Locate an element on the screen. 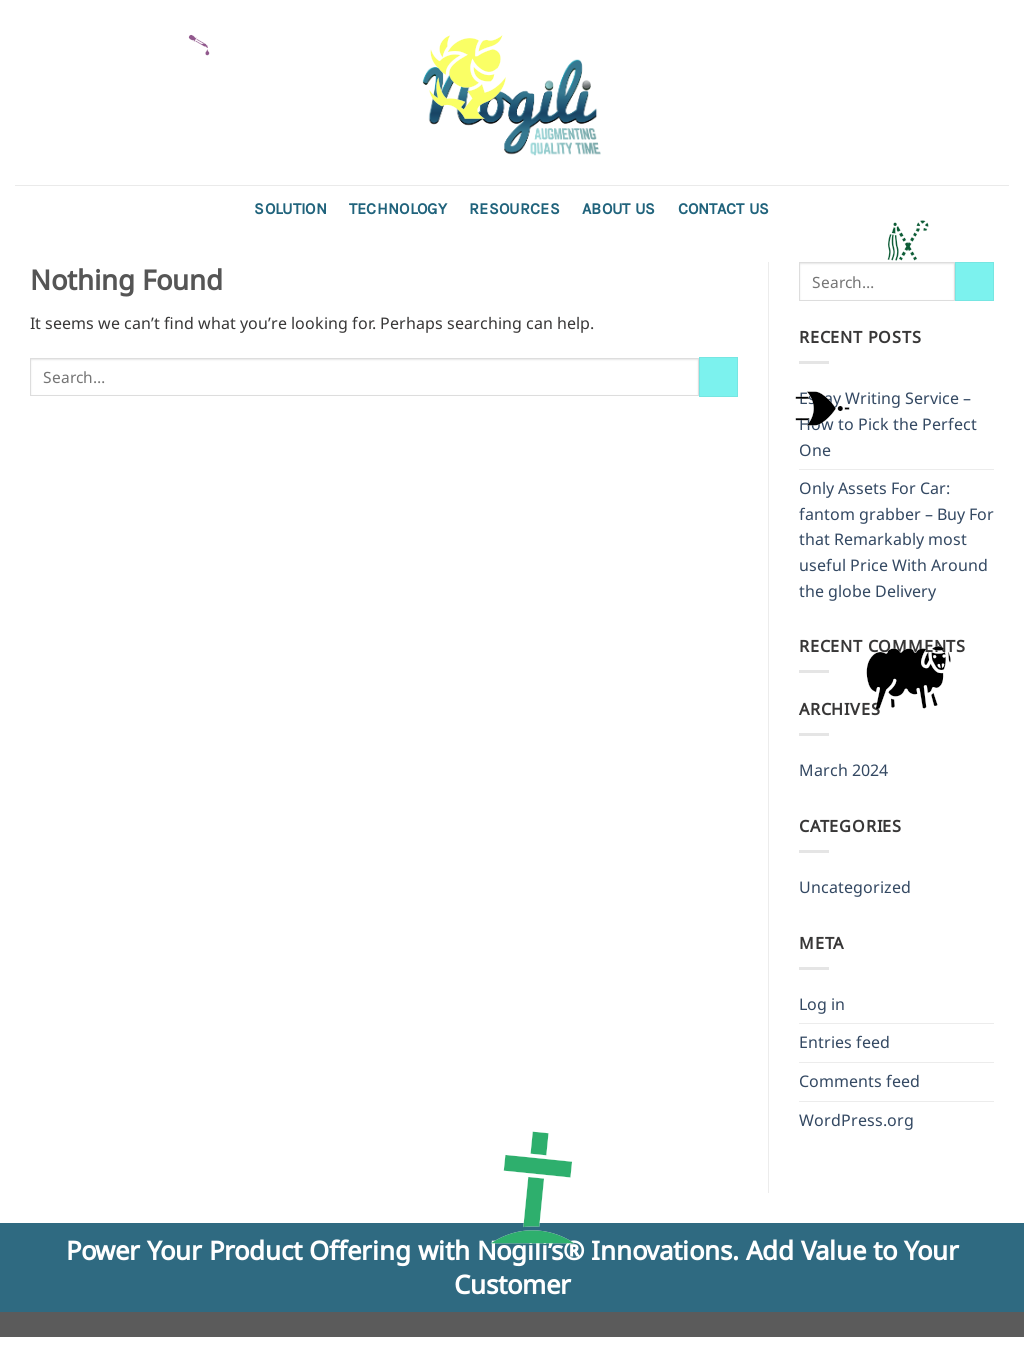 This screenshot has width=1024, height=1367. indicates a cemetery or graveyard location is located at coordinates (532, 1187).